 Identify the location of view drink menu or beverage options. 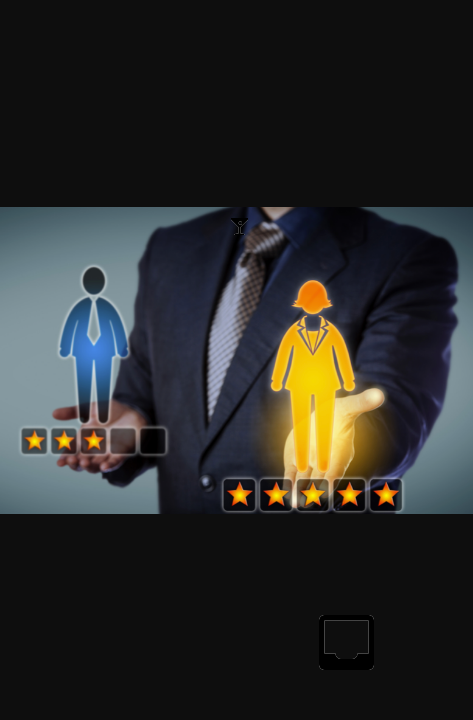
(239, 226).